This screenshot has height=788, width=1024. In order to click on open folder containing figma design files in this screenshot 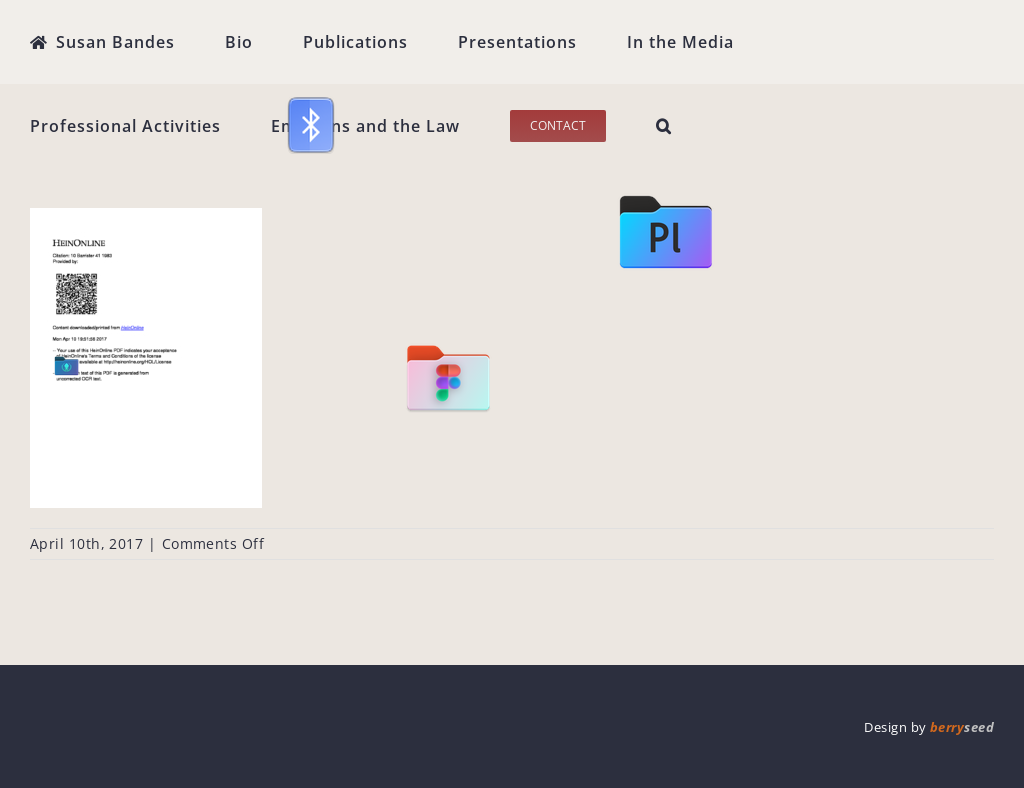, I will do `click(448, 380)`.